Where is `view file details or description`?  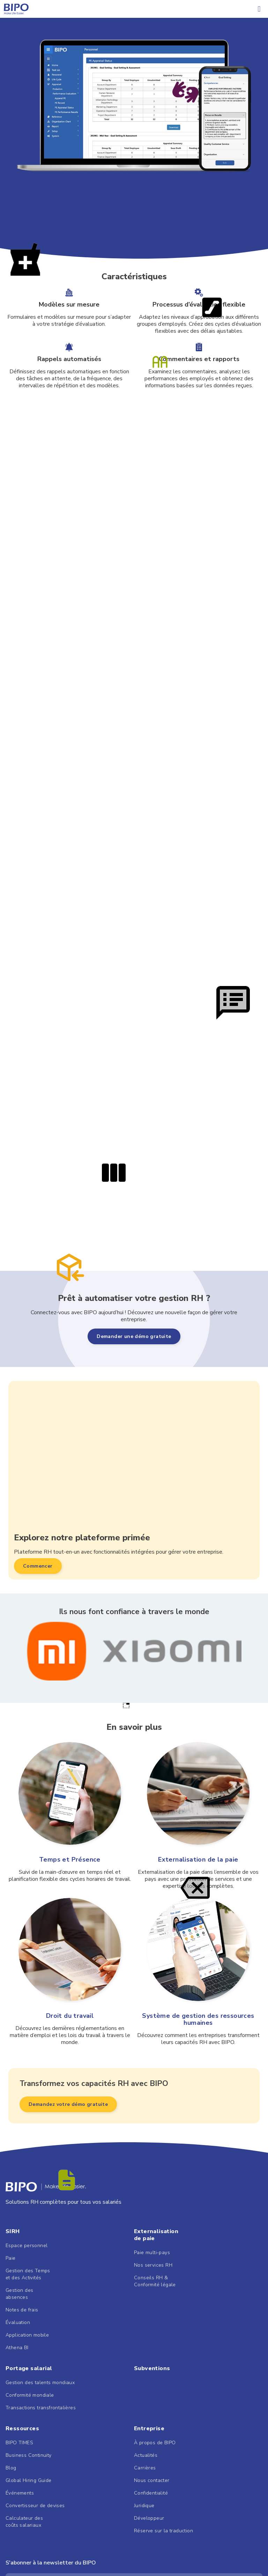
view file details or description is located at coordinates (67, 2180).